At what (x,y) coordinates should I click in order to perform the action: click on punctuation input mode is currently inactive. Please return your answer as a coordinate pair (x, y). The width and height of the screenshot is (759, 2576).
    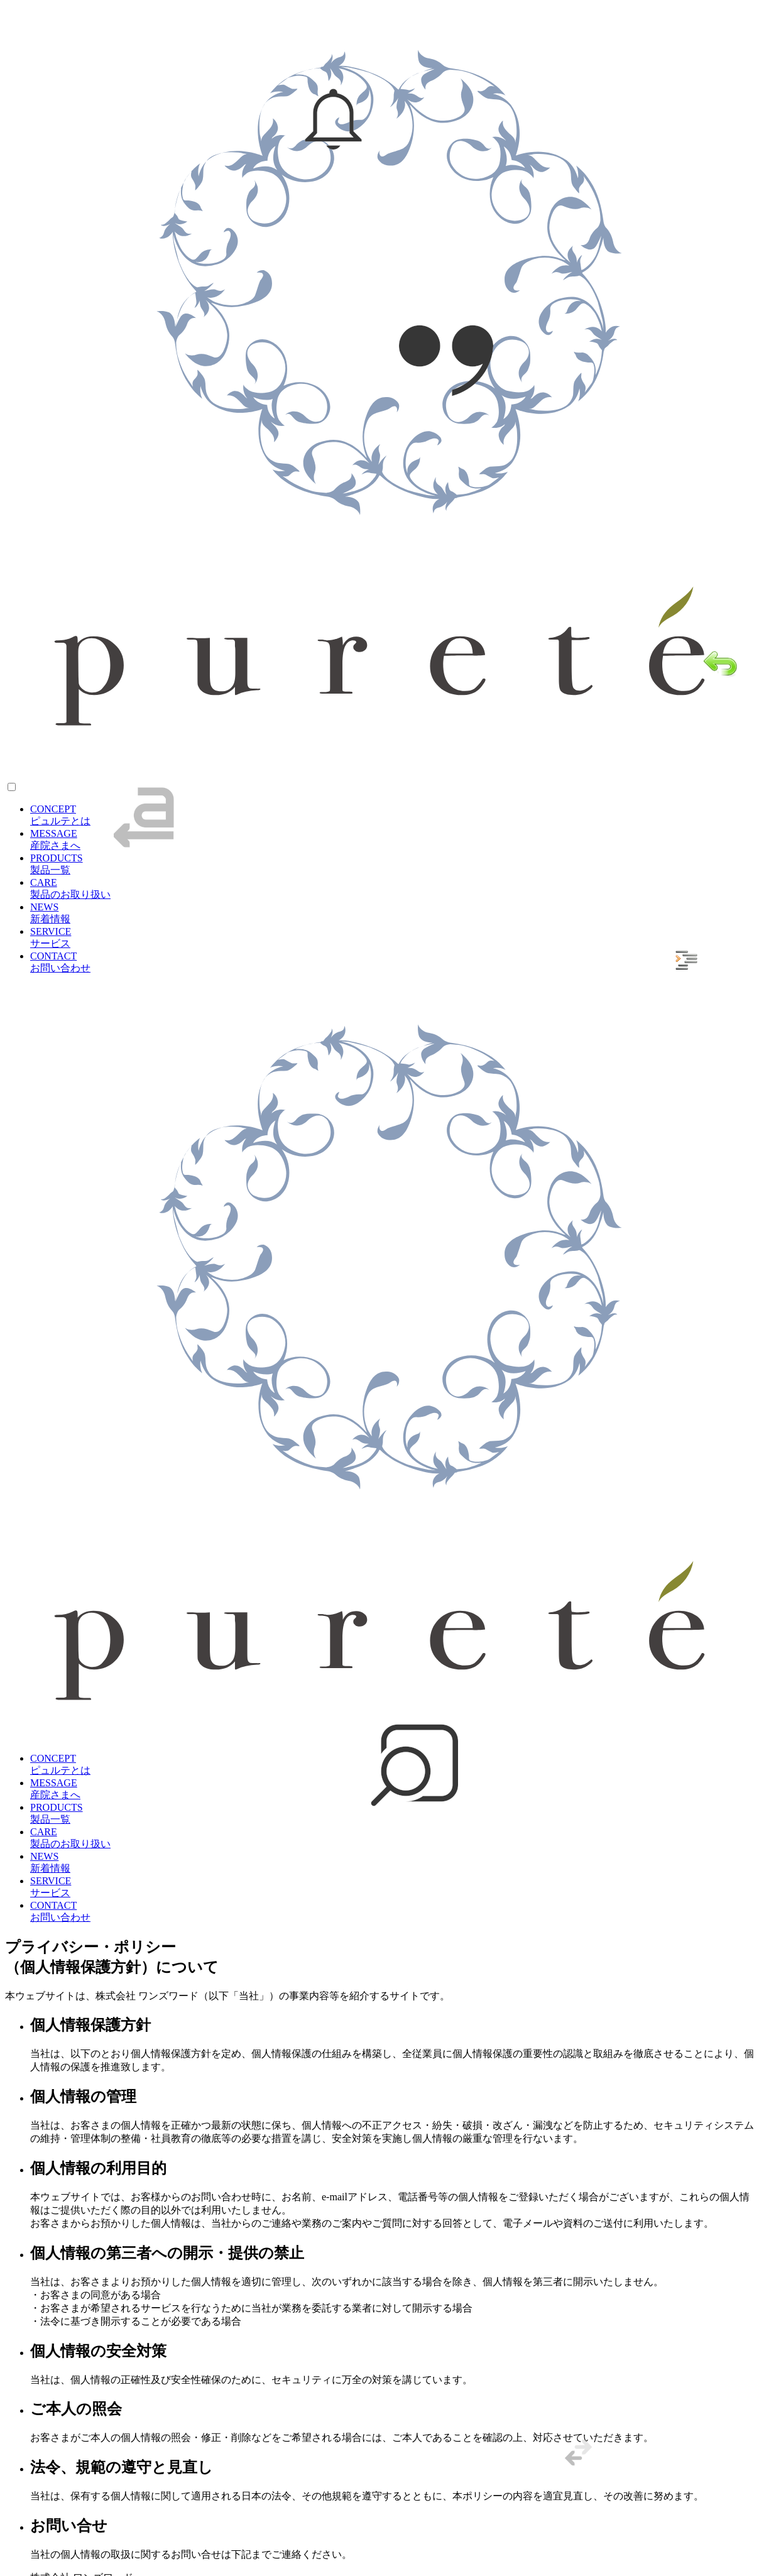
    Looking at the image, I should click on (446, 361).